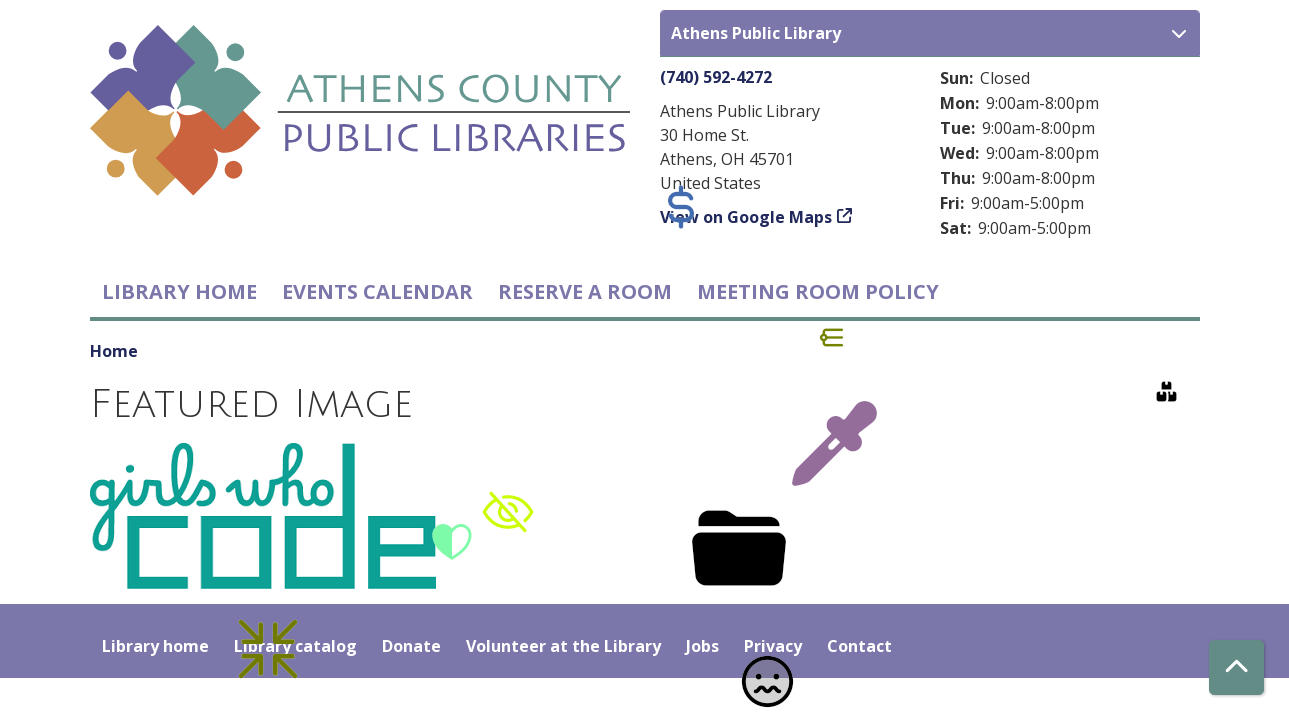 The width and height of the screenshot is (1289, 720). Describe the element at coordinates (452, 542) in the screenshot. I see `indicates partial like or favorite status` at that location.